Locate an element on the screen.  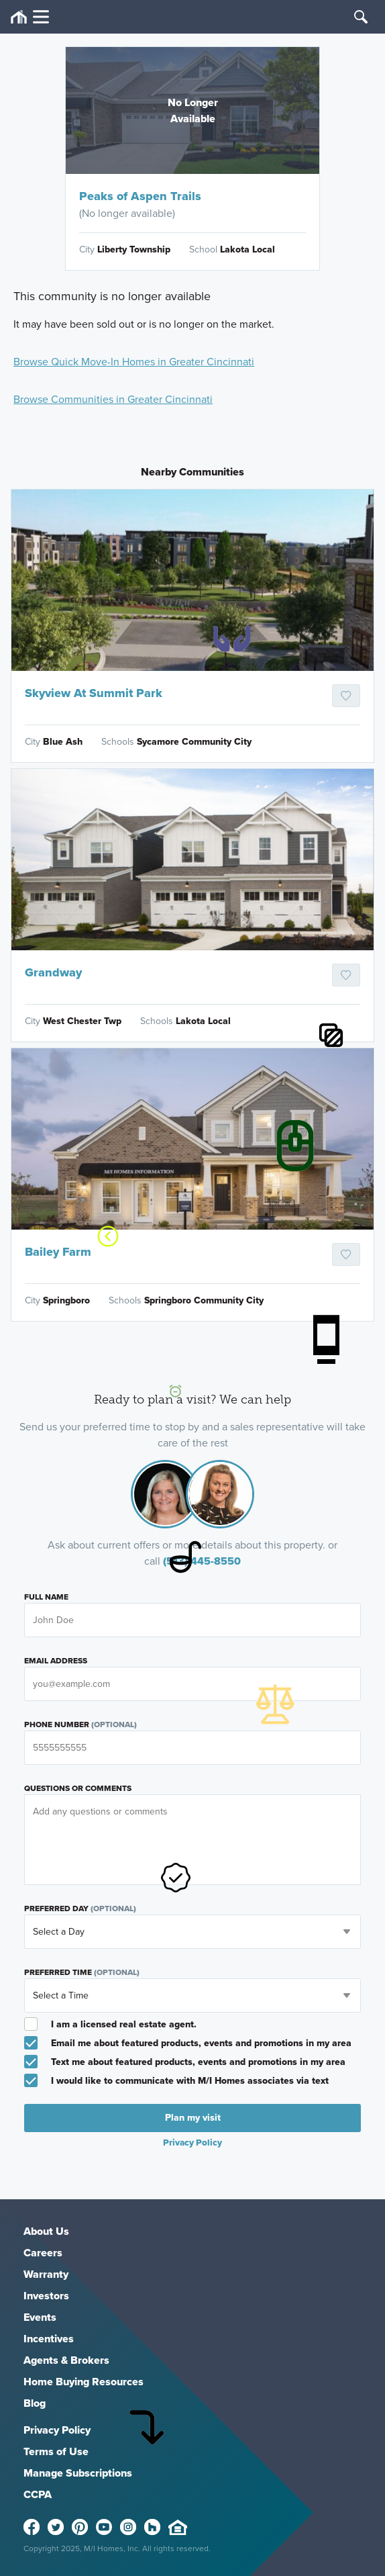
select multiple items or objects is located at coordinates (331, 1035).